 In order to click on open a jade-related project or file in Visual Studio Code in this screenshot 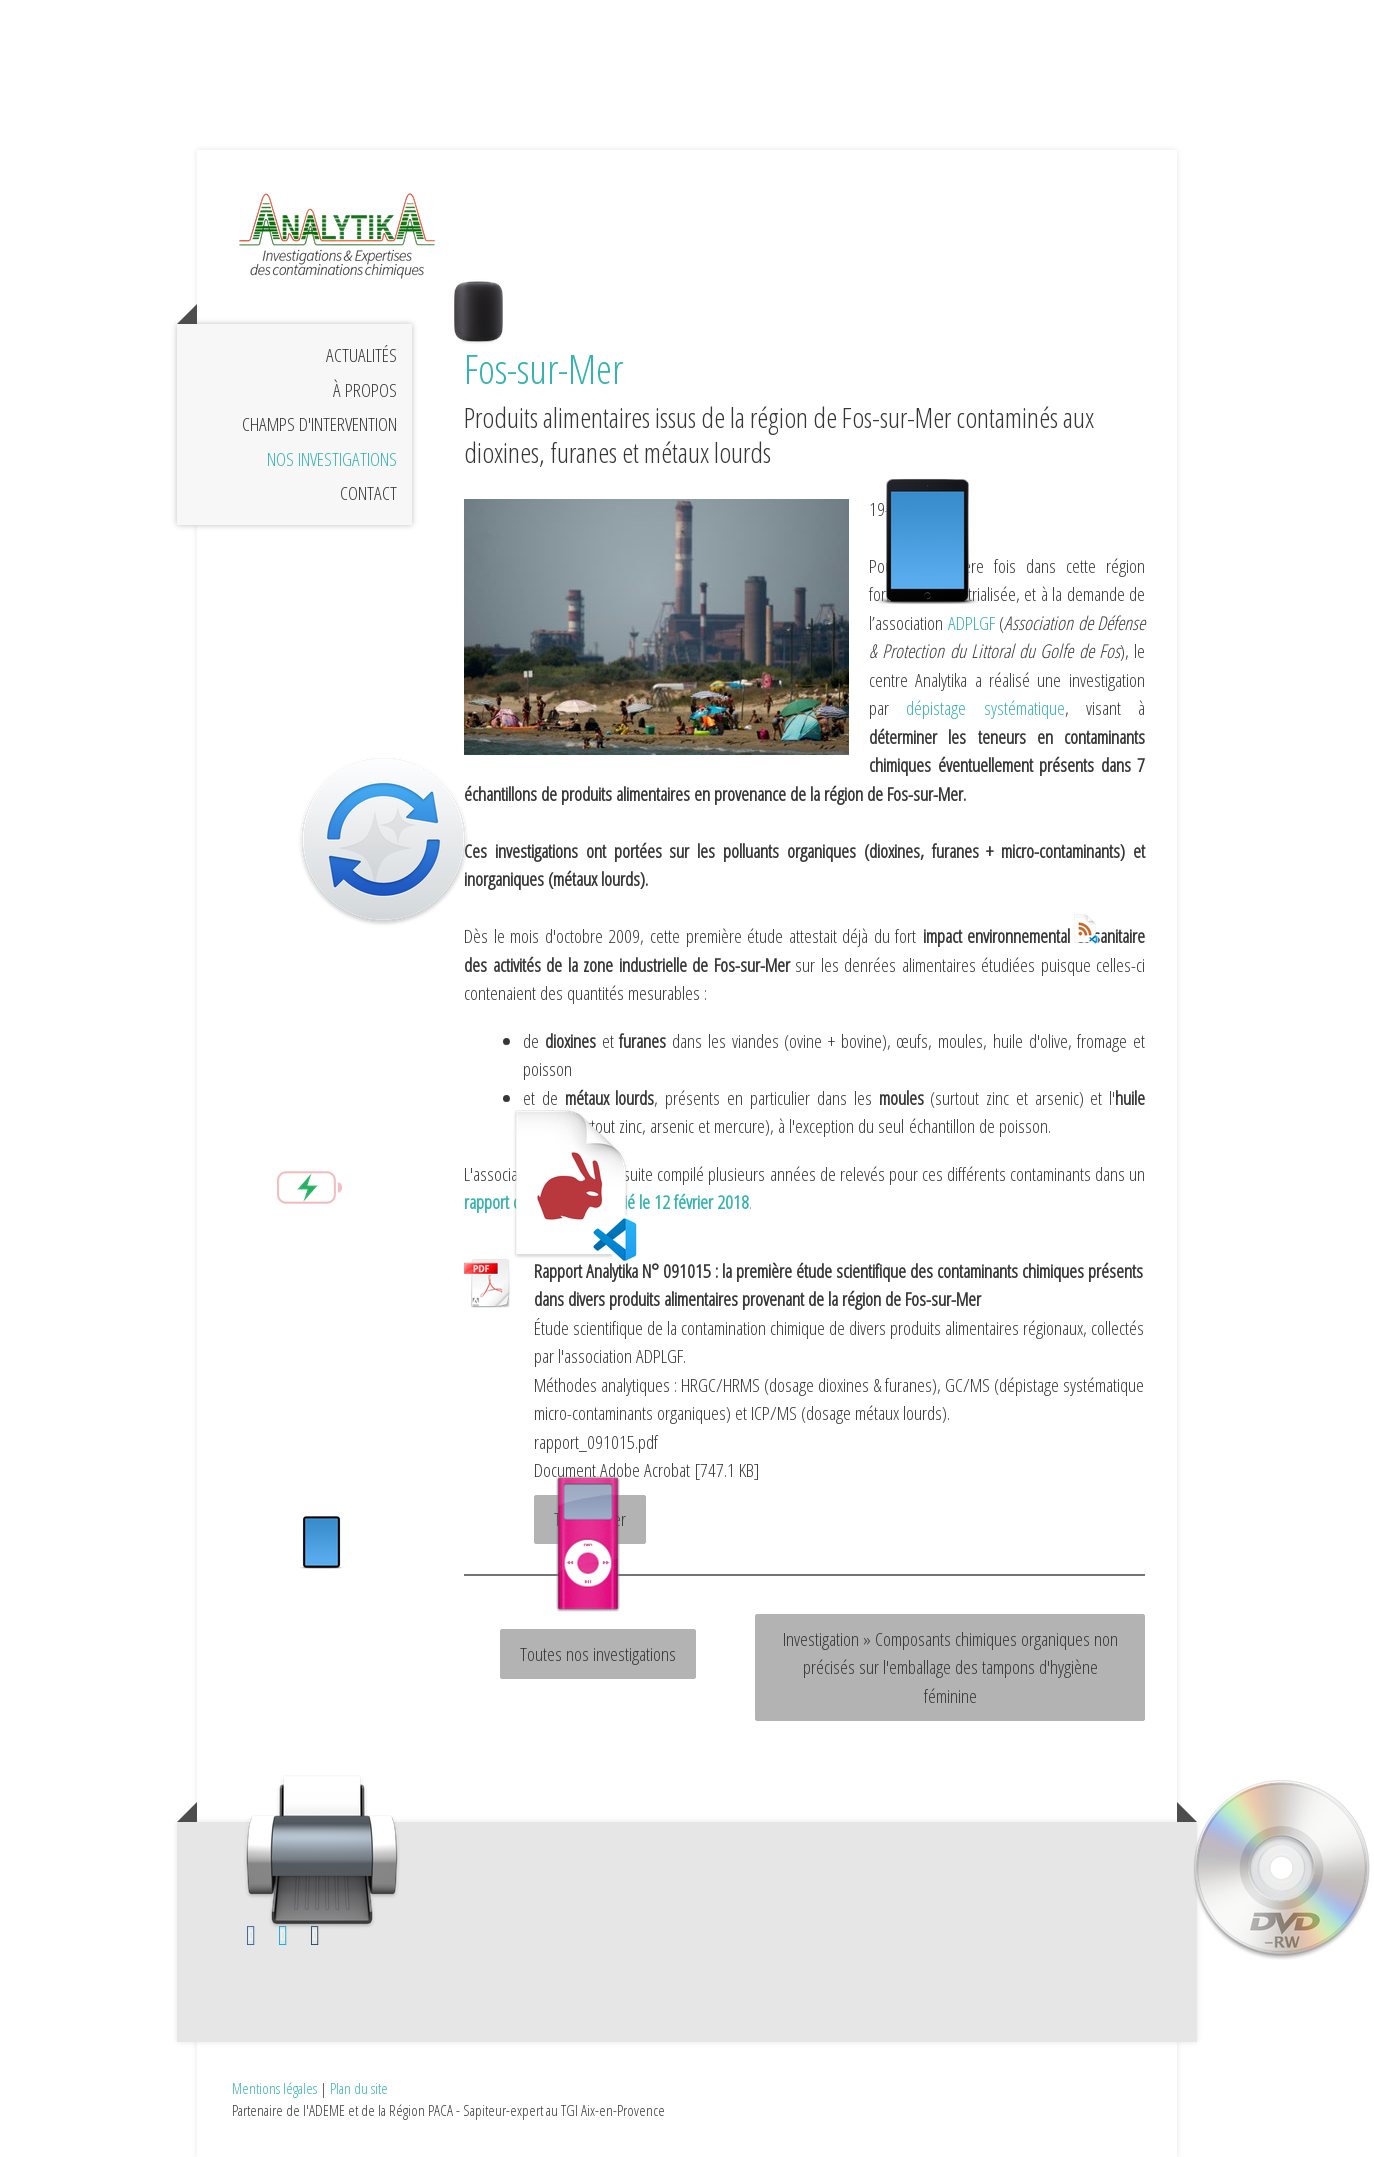, I will do `click(571, 1186)`.